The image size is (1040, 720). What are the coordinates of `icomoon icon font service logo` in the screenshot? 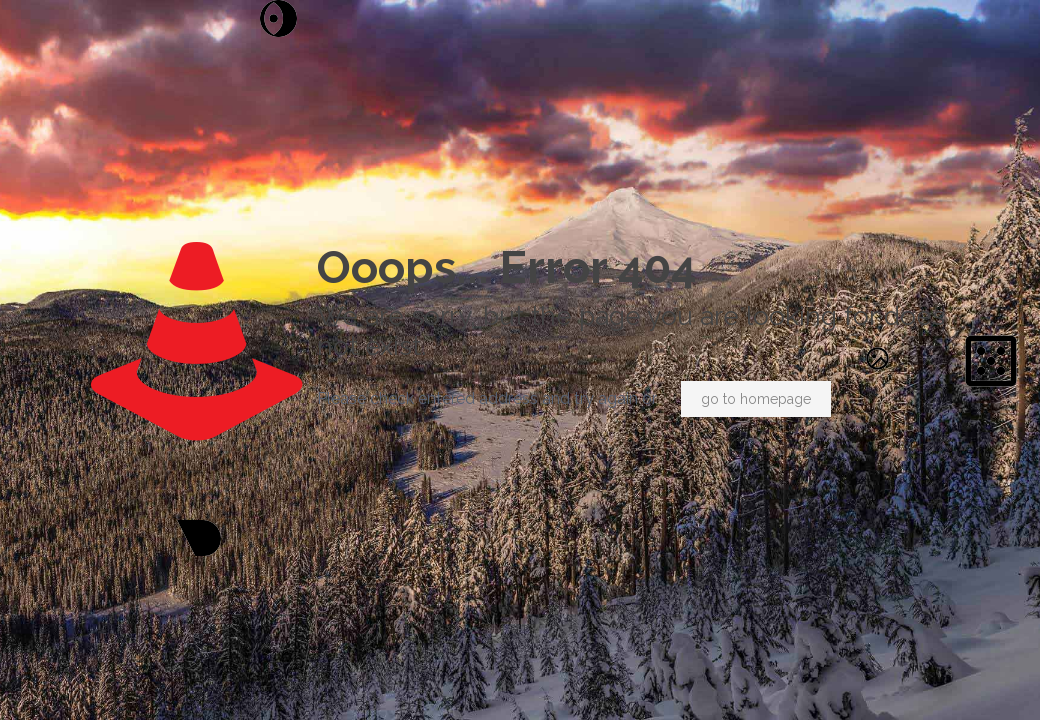 It's located at (278, 18).